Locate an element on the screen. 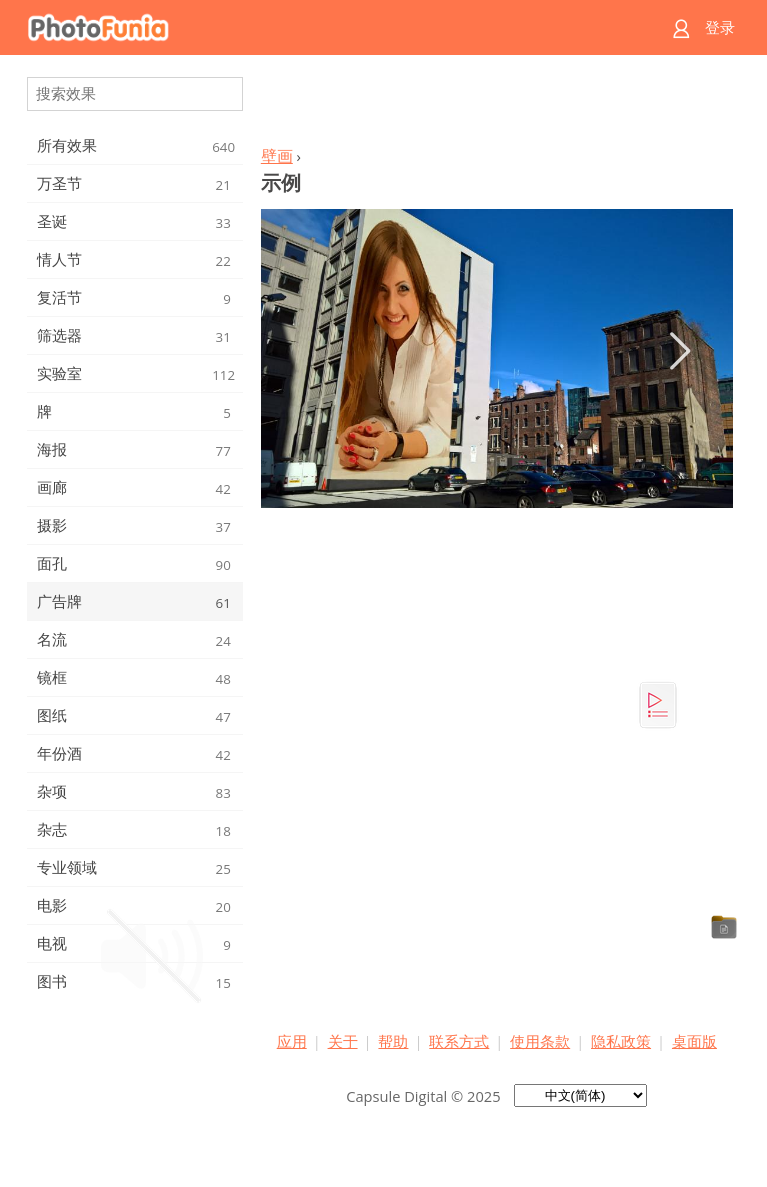 This screenshot has width=767, height=1187. open your documents folder is located at coordinates (724, 927).